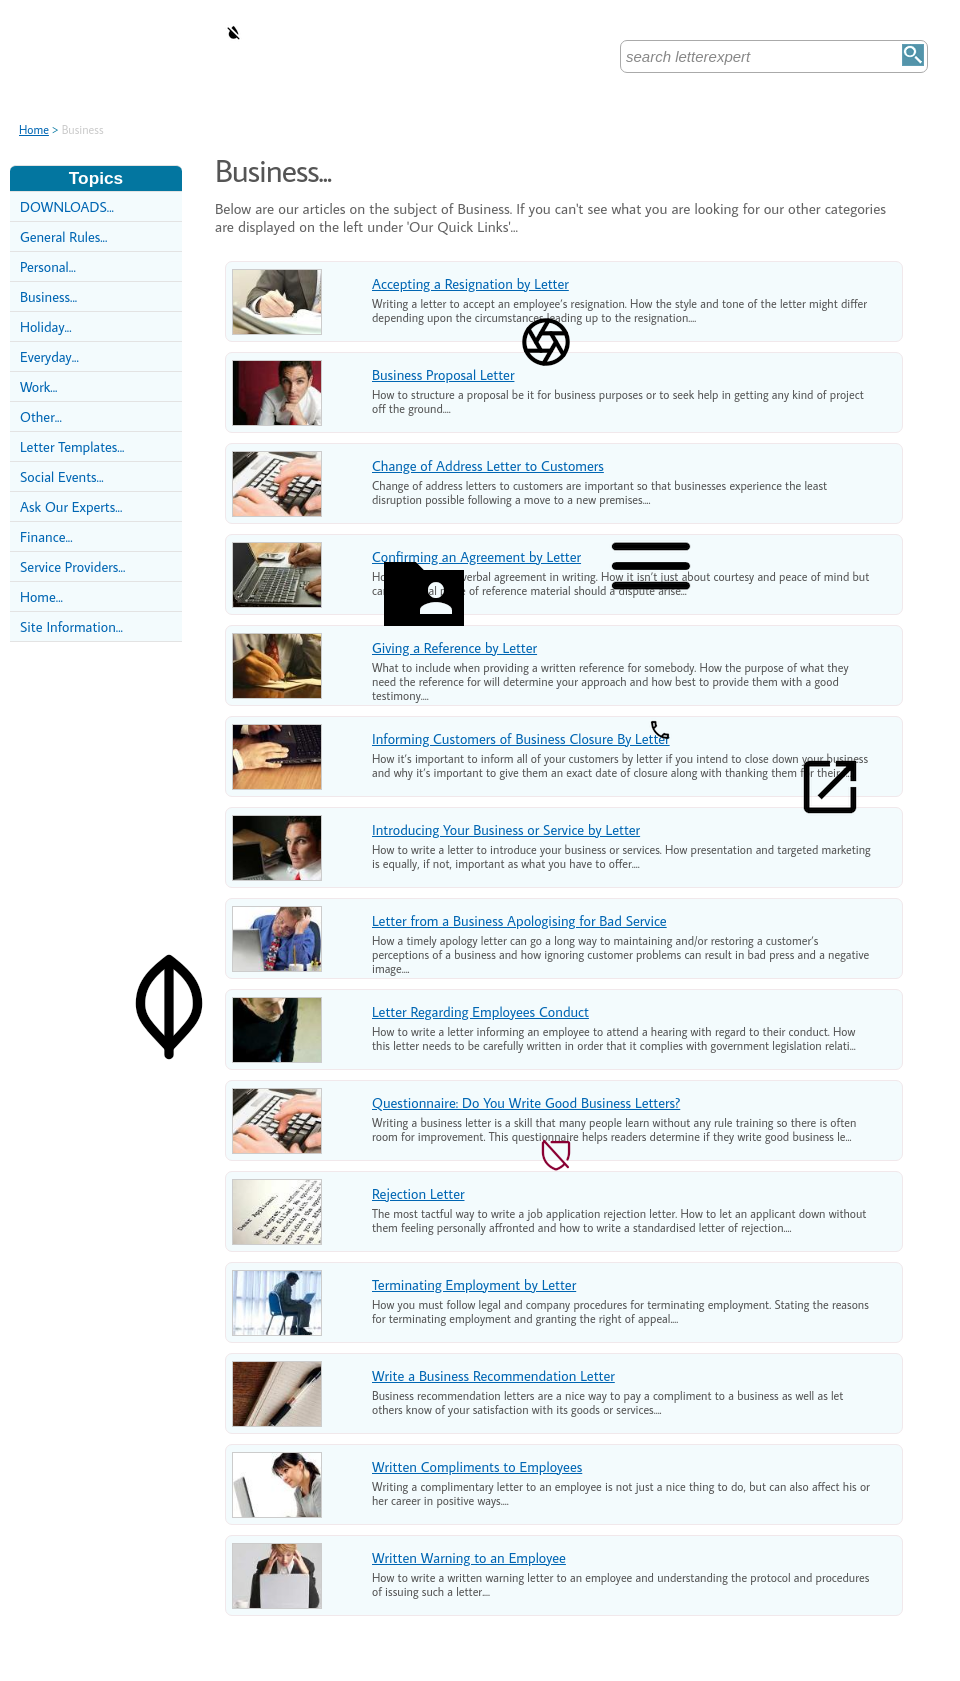 Image resolution: width=960 pixels, height=1681 pixels. I want to click on MongoDB database service logo, so click(169, 1007).